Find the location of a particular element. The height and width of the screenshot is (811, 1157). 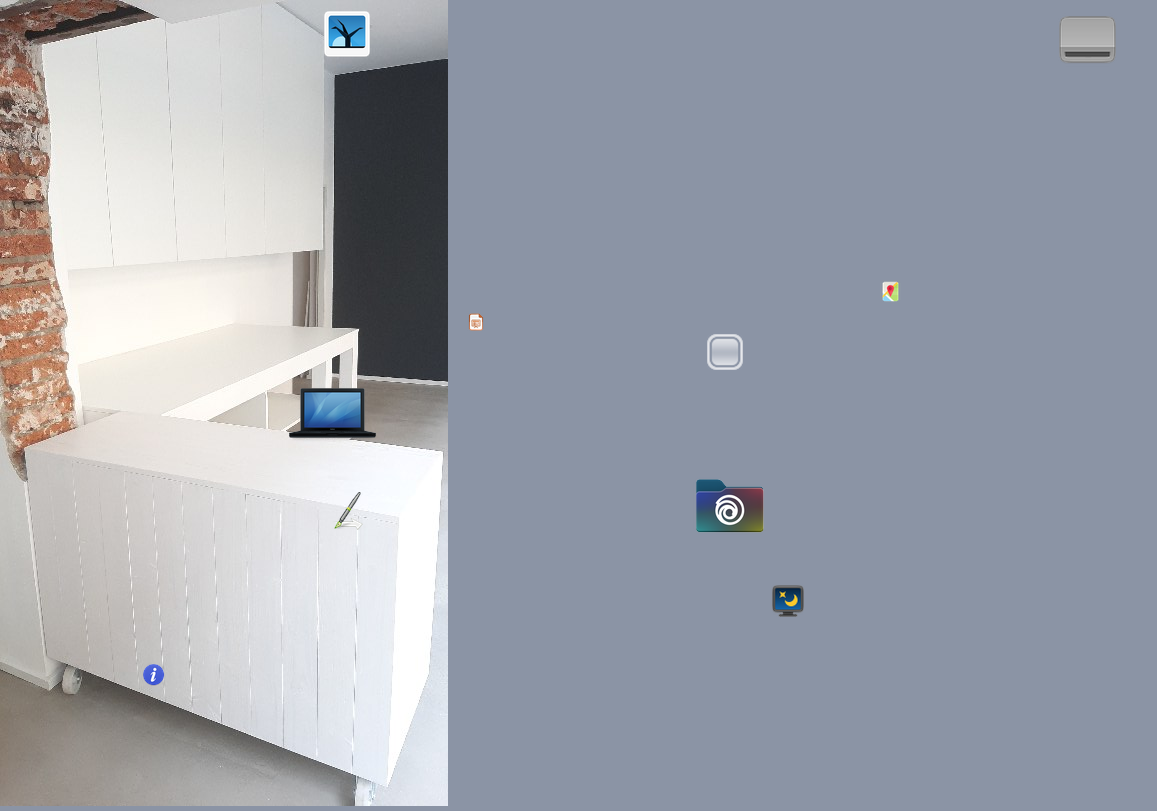

open shotwell photo manager is located at coordinates (347, 34).